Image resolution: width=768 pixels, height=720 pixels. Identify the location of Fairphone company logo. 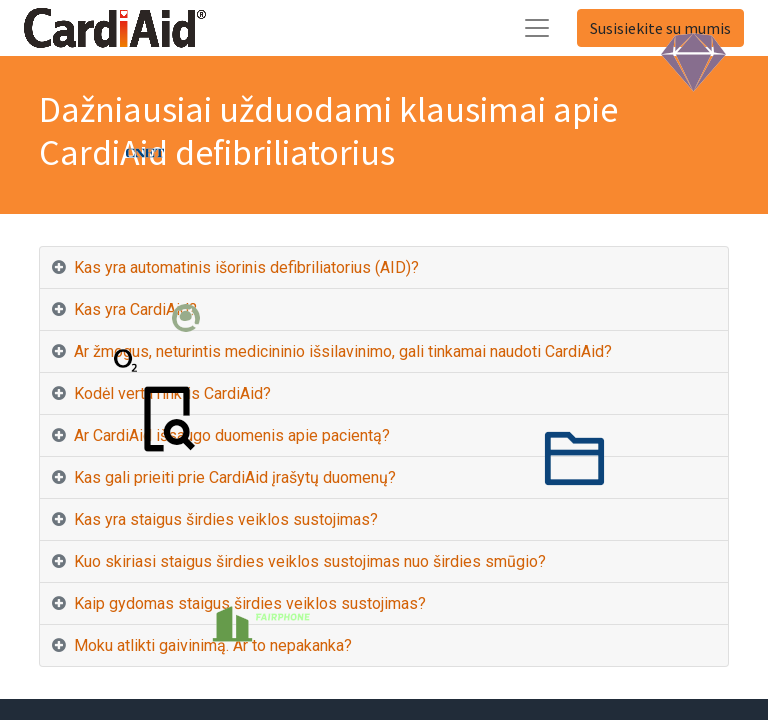
(283, 617).